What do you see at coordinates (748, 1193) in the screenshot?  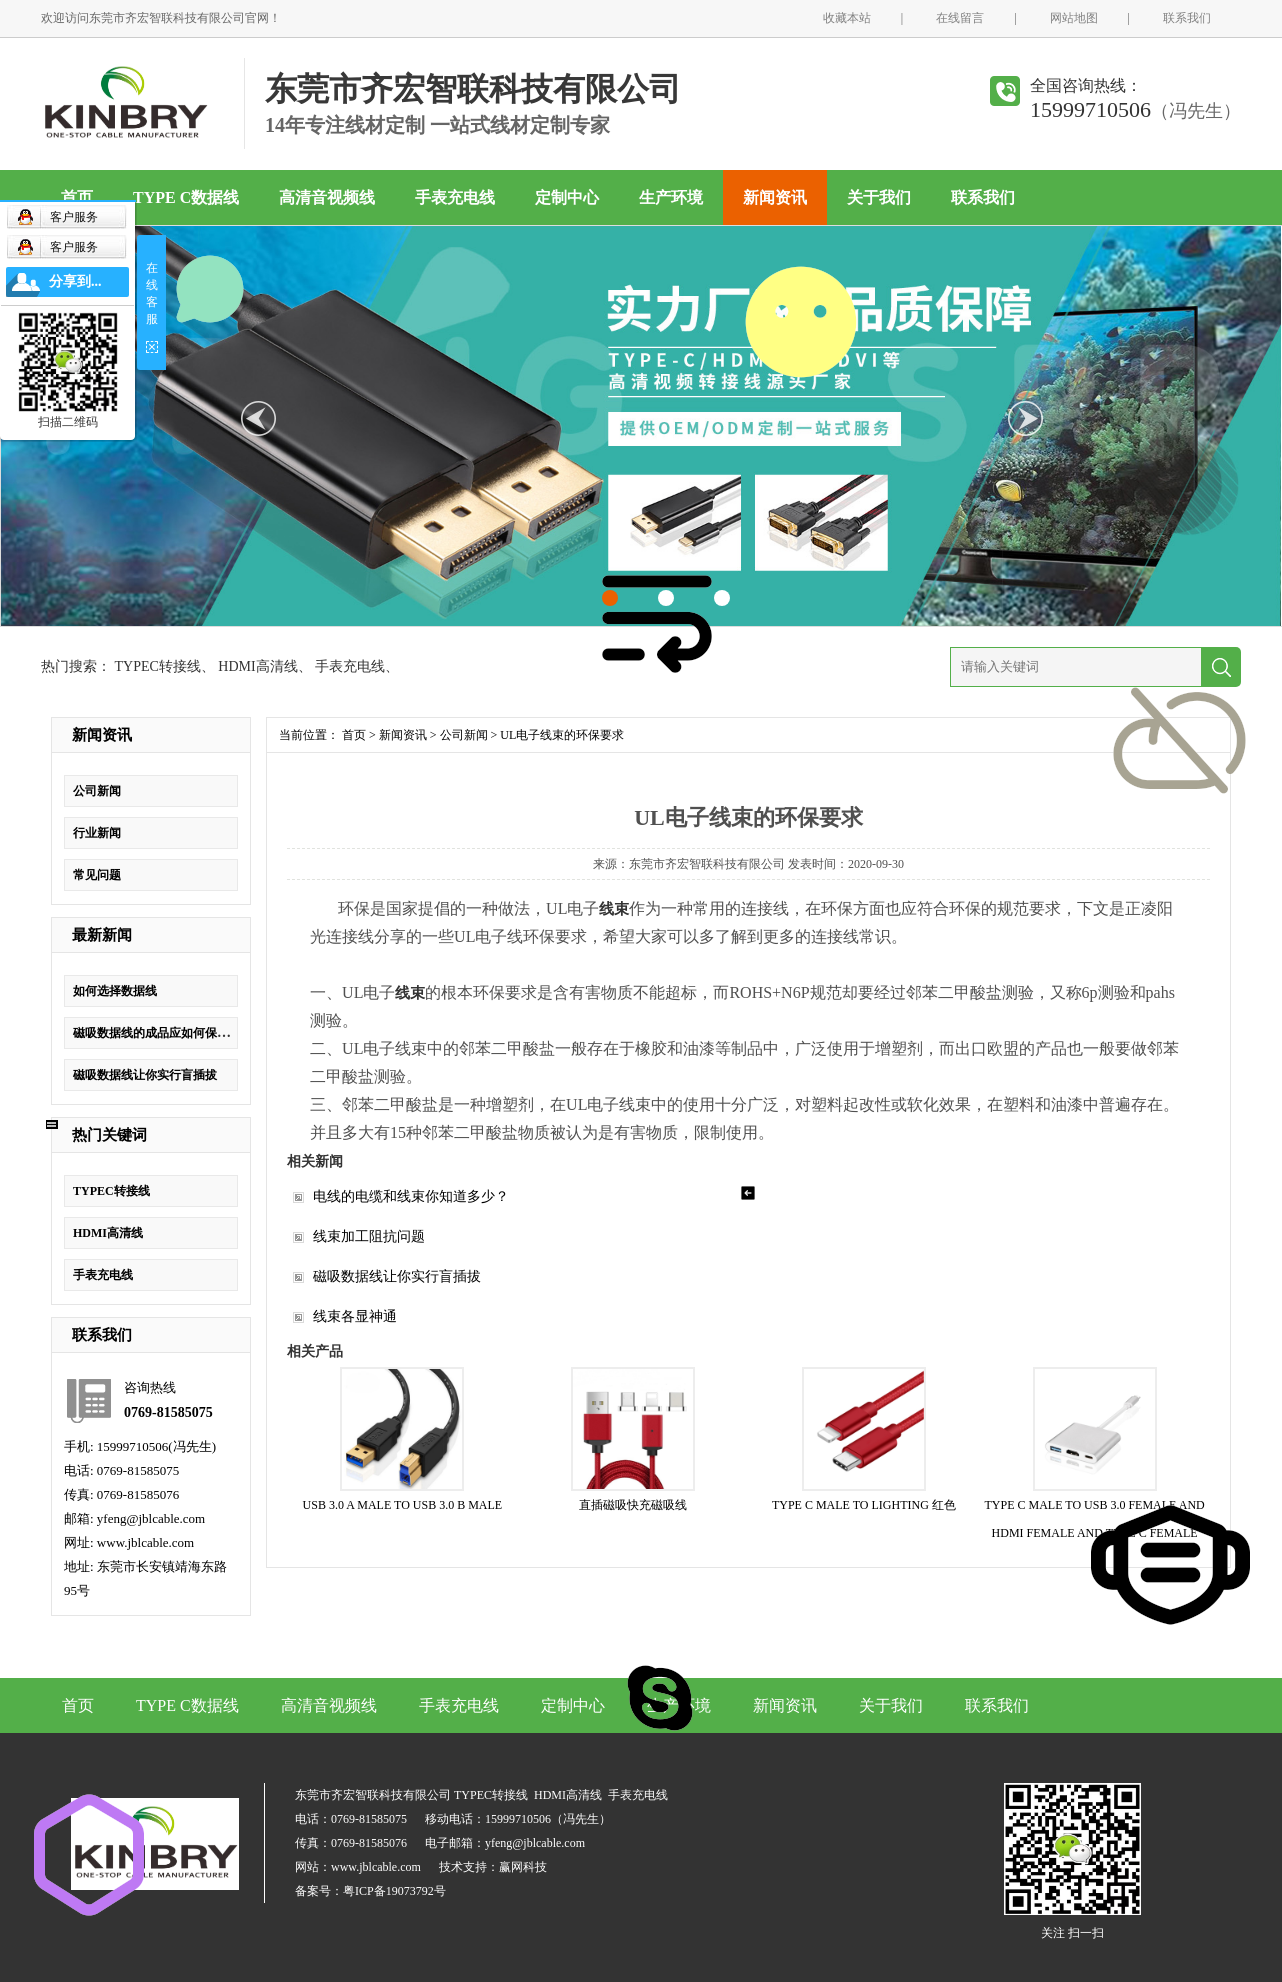 I see `go back to the previous screen` at bounding box center [748, 1193].